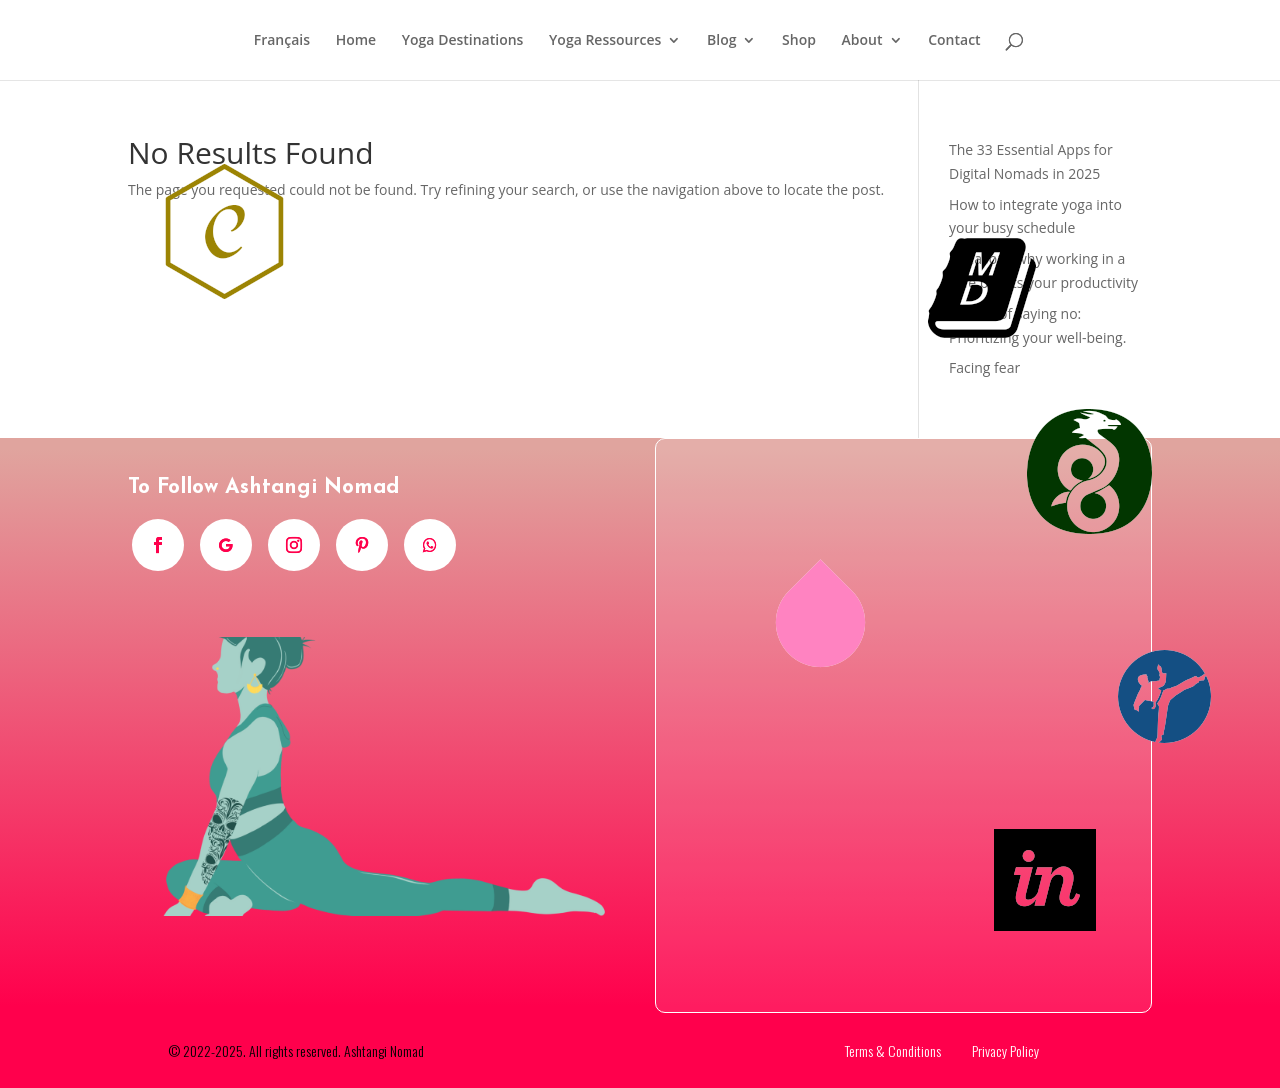 The image size is (1280, 1088). What do you see at coordinates (982, 288) in the screenshot?
I see `mdbook documentation tool logo` at bounding box center [982, 288].